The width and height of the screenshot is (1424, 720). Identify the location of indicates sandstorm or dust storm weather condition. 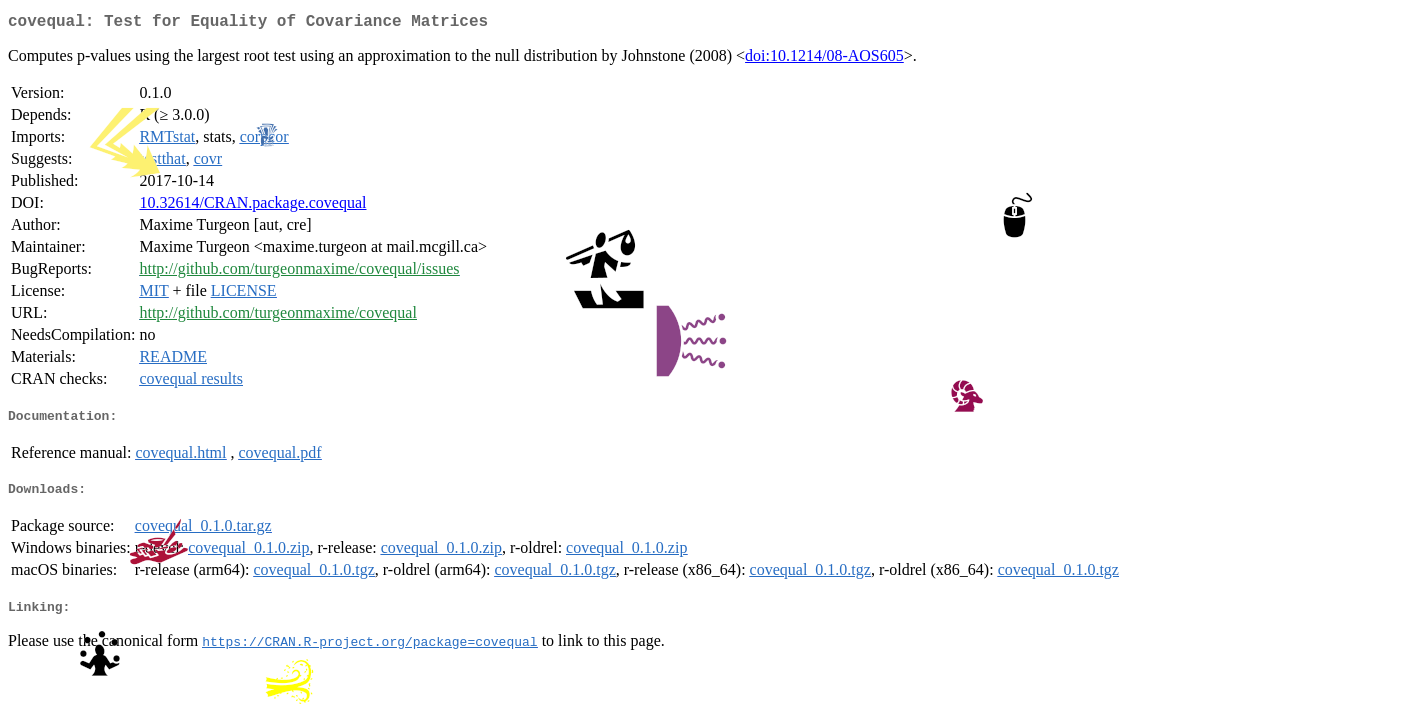
(289, 681).